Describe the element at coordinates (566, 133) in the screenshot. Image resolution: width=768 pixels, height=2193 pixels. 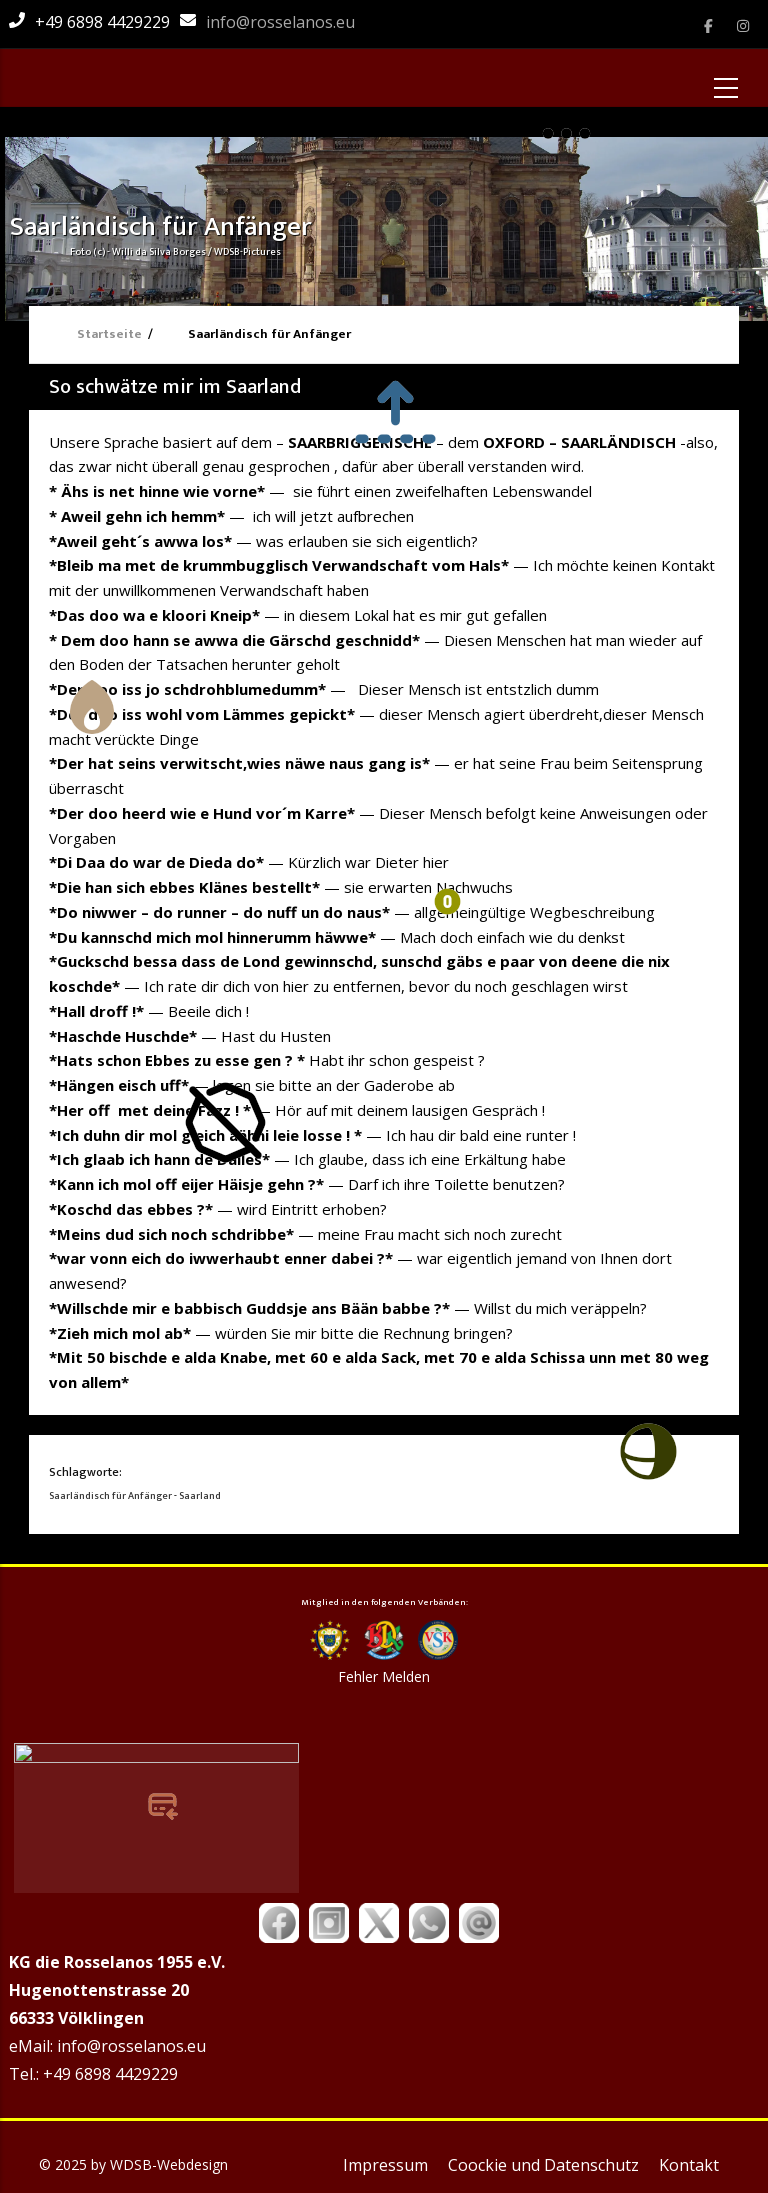
I see `access more options or actions` at that location.